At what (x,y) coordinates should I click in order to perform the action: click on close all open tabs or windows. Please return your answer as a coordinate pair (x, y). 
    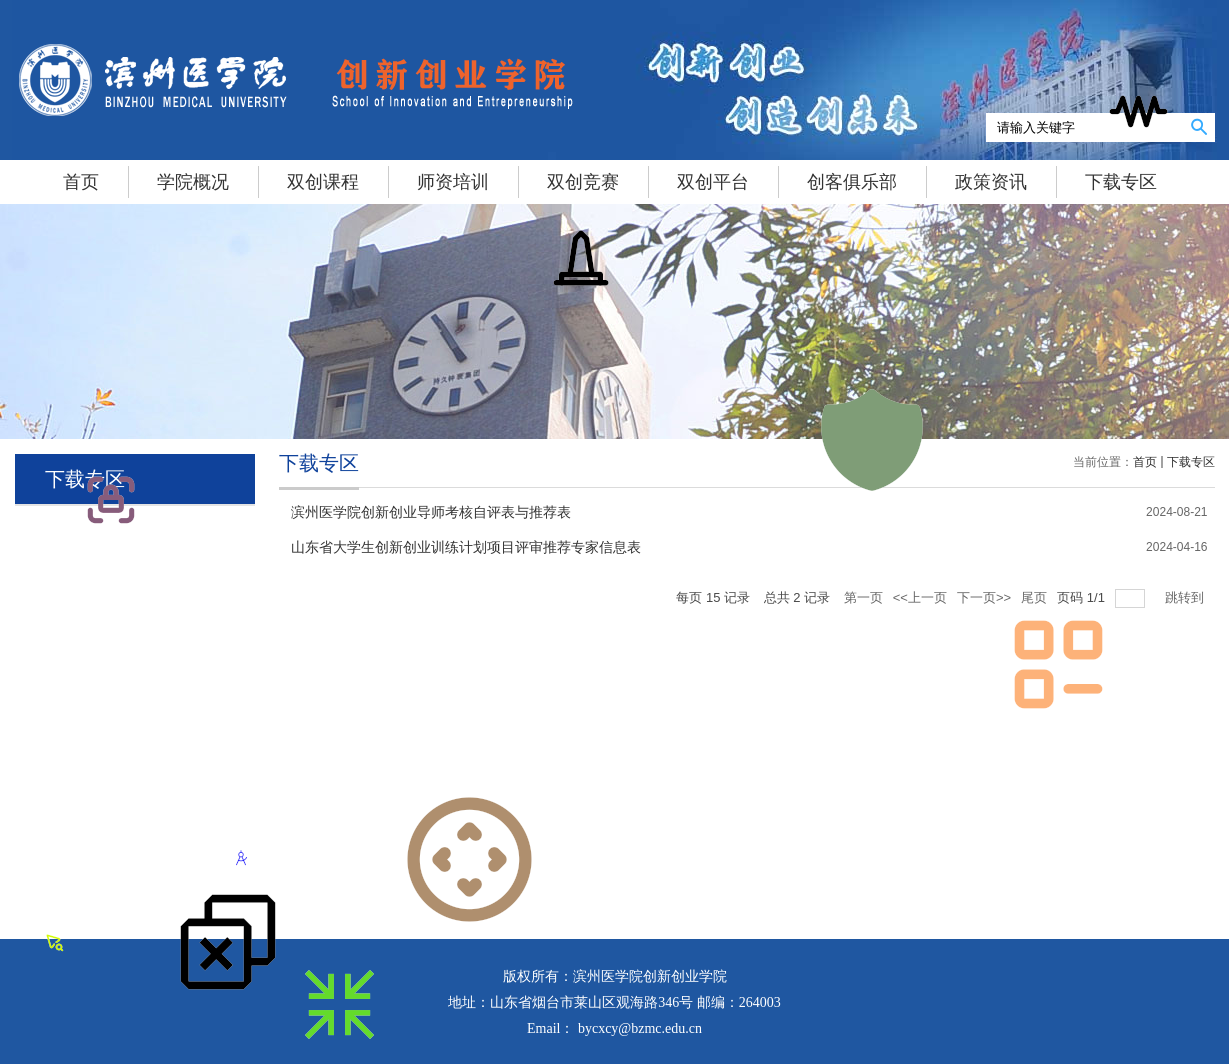
    Looking at the image, I should click on (228, 942).